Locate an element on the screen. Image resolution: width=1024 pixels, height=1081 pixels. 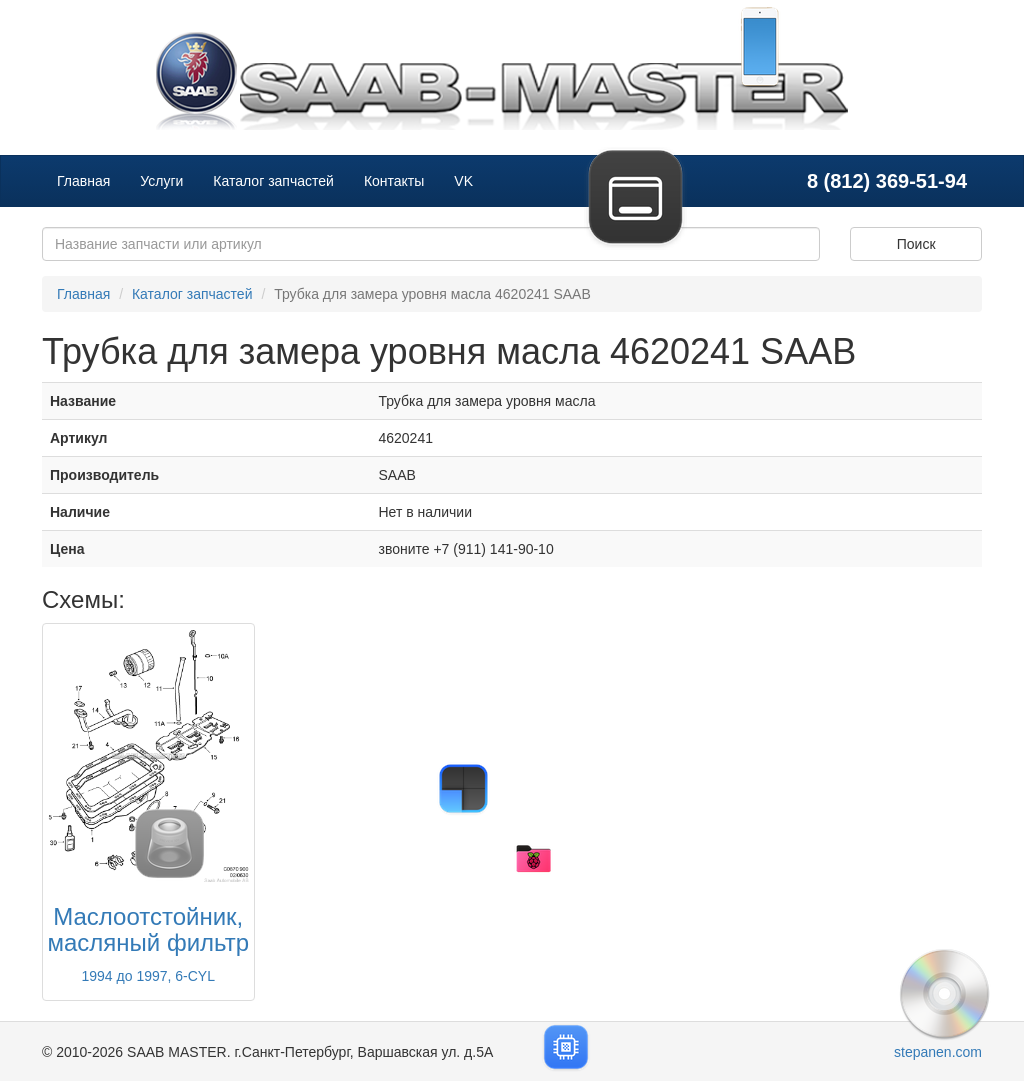
open raspberry pi project files is located at coordinates (533, 859).